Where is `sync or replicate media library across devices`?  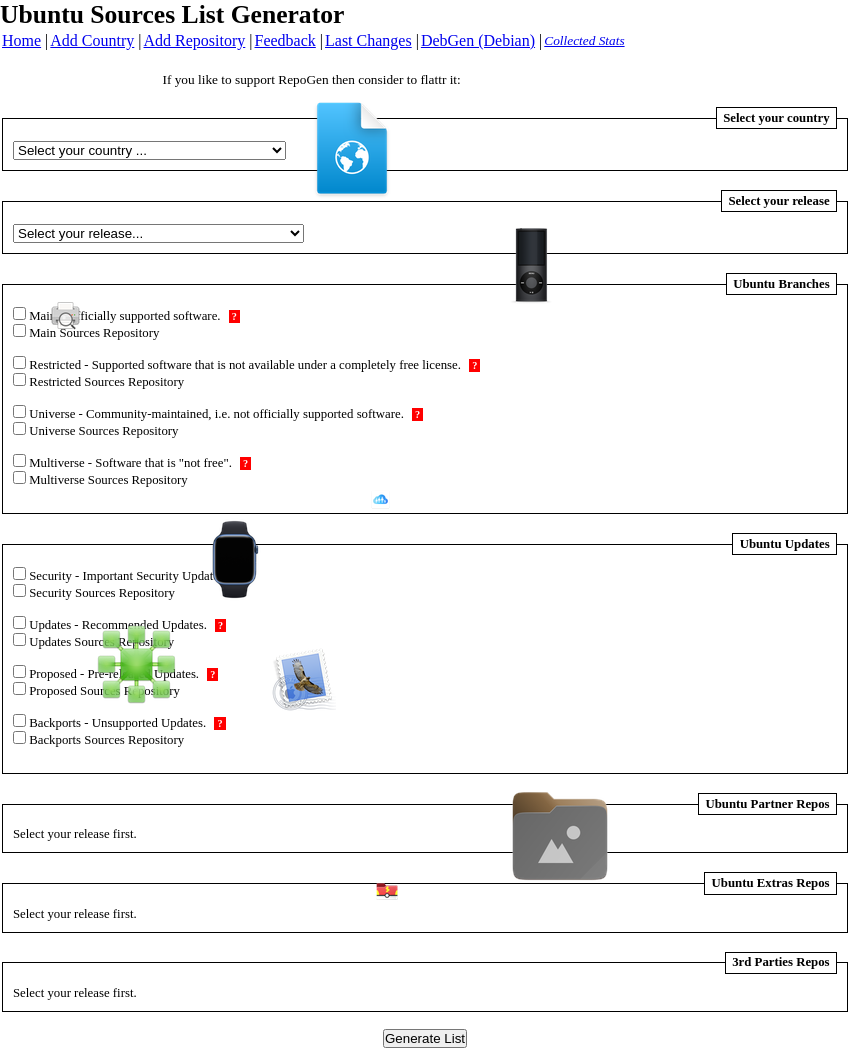 sync or replicate media library across devices is located at coordinates (136, 664).